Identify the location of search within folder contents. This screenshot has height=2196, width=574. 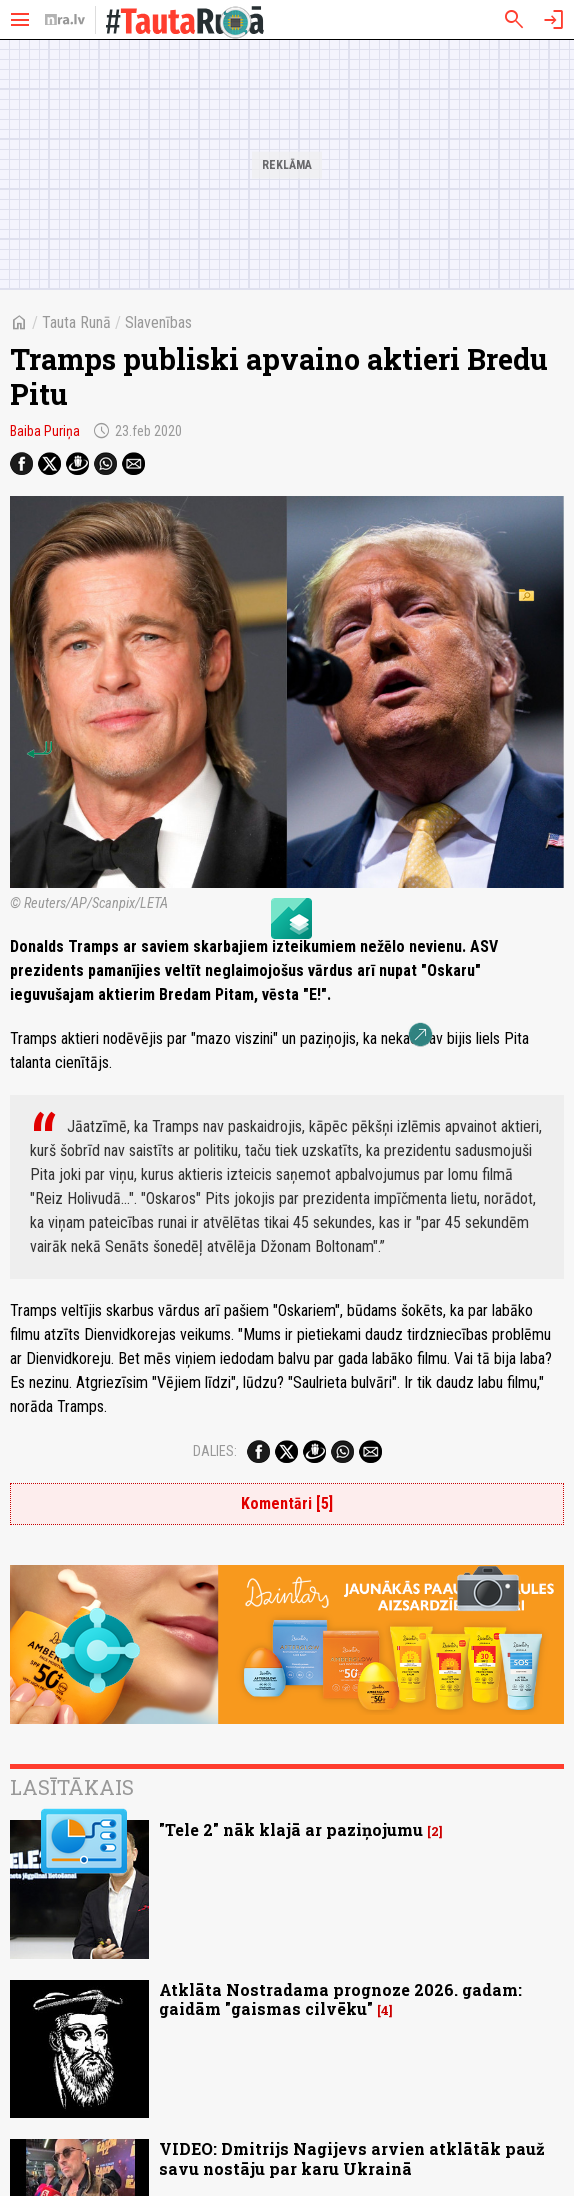
(526, 595).